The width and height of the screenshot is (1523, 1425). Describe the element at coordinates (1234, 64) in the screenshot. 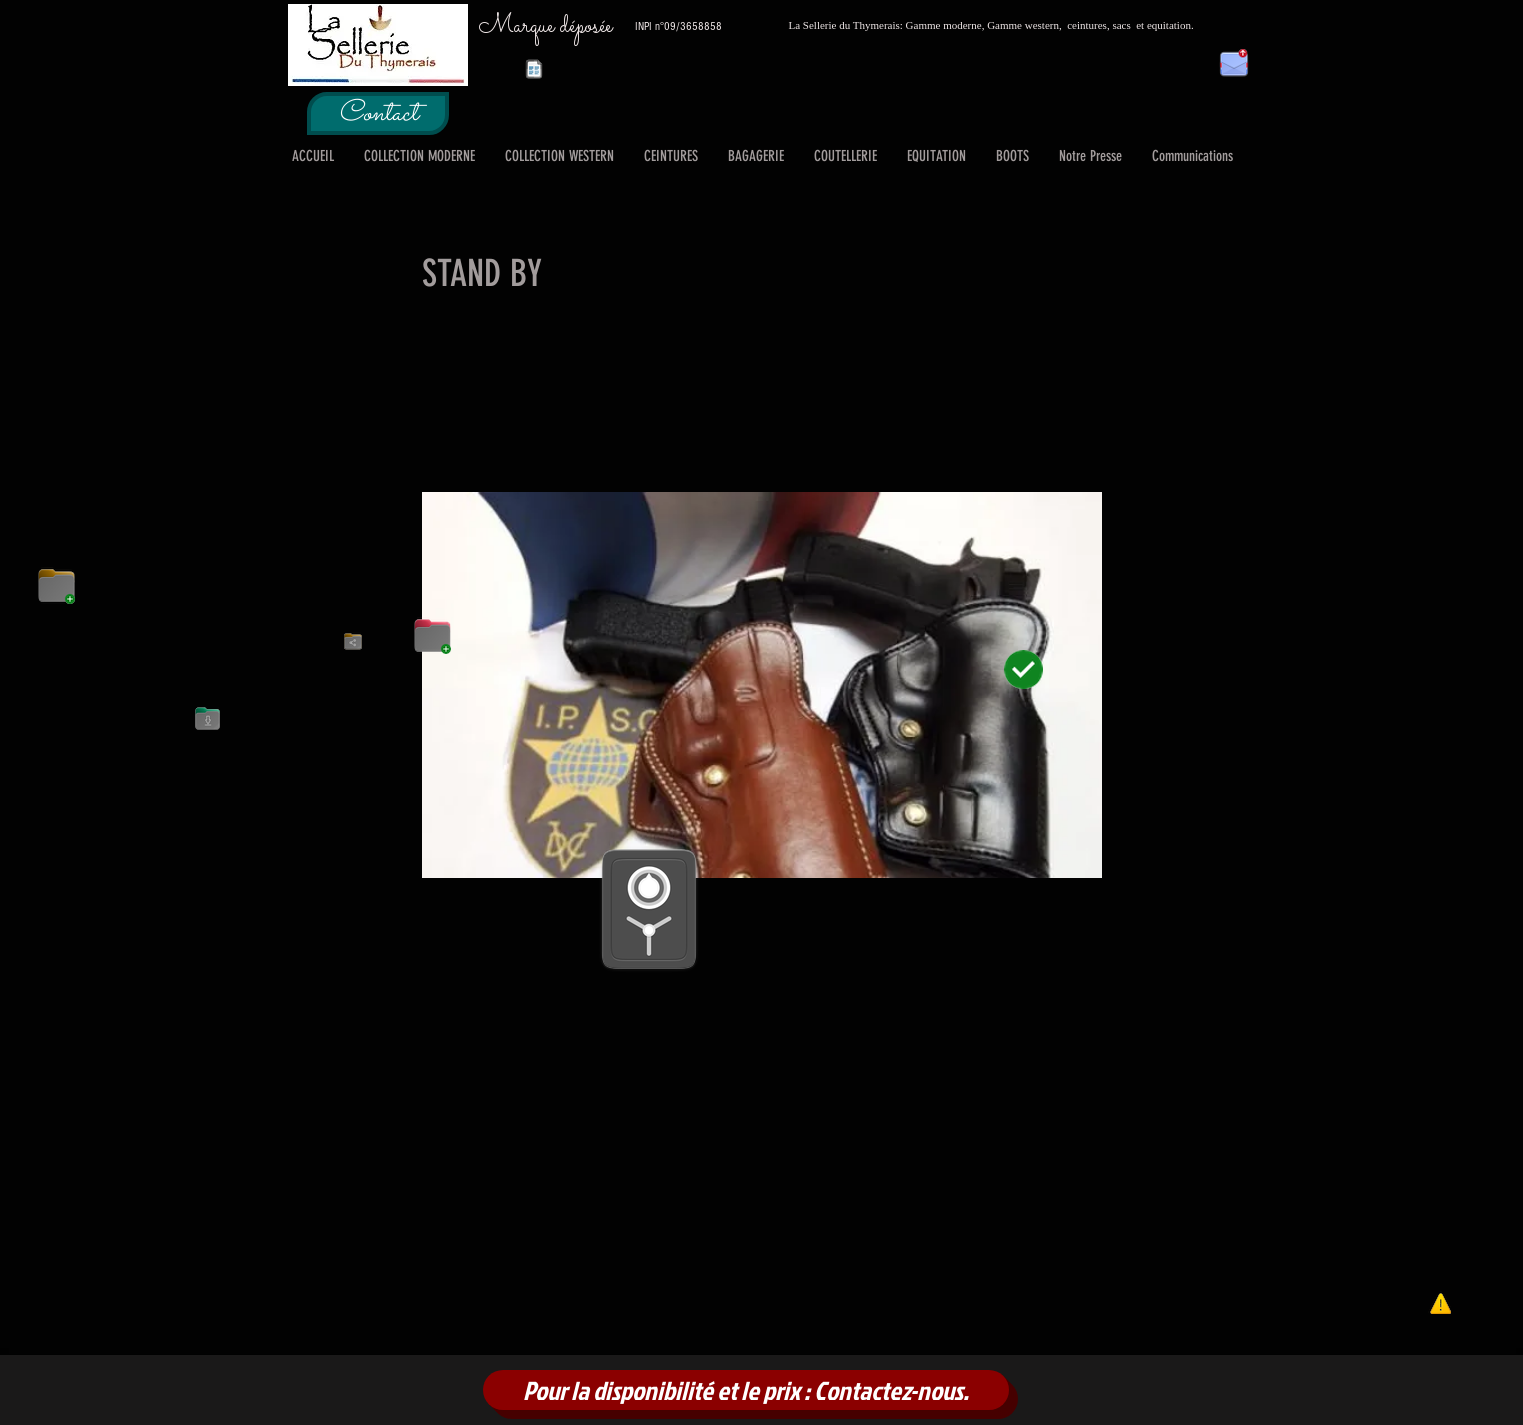

I see `send an email or message` at that location.